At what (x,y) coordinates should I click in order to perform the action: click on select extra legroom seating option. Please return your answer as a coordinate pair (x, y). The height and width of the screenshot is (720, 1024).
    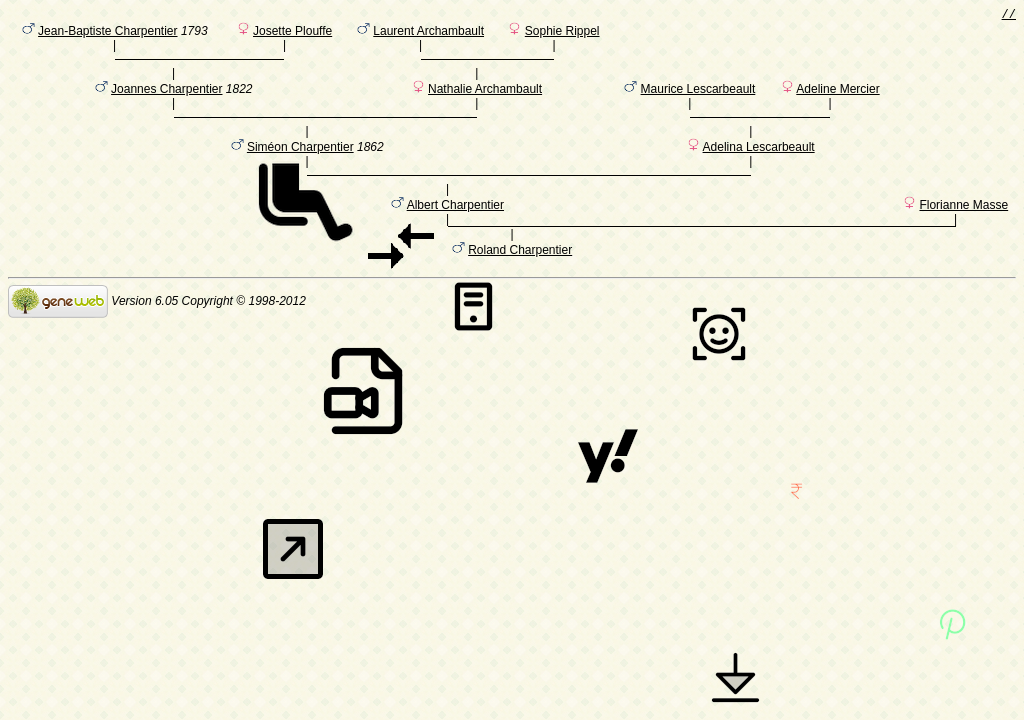
    Looking at the image, I should click on (303, 203).